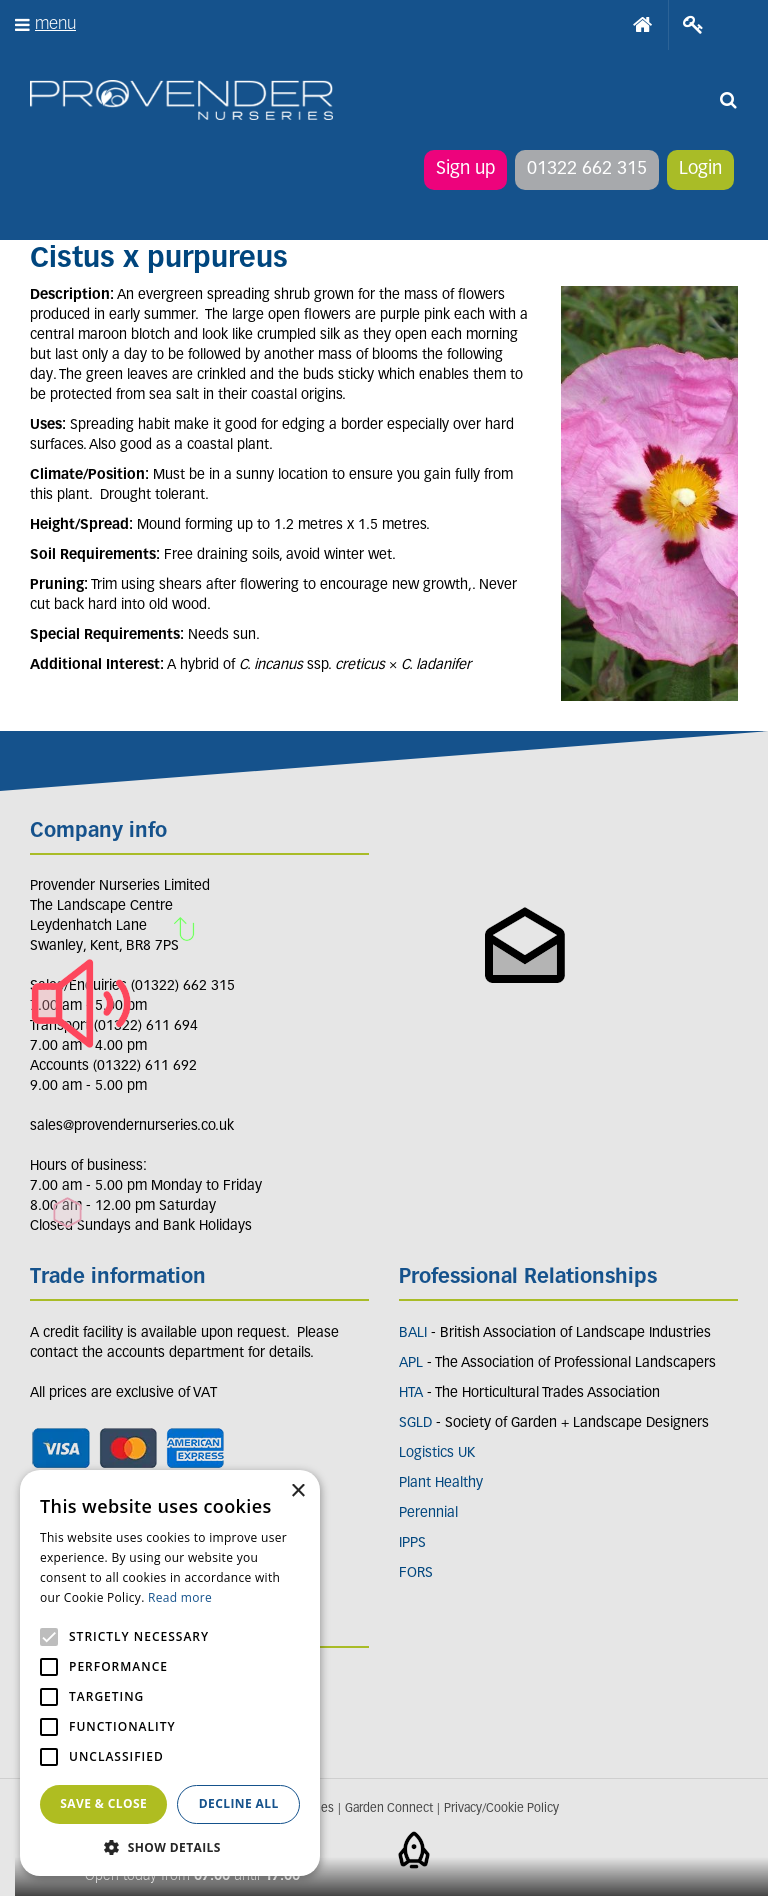 This screenshot has height=1896, width=768. Describe the element at coordinates (79, 1003) in the screenshot. I see `adjust volume to high` at that location.